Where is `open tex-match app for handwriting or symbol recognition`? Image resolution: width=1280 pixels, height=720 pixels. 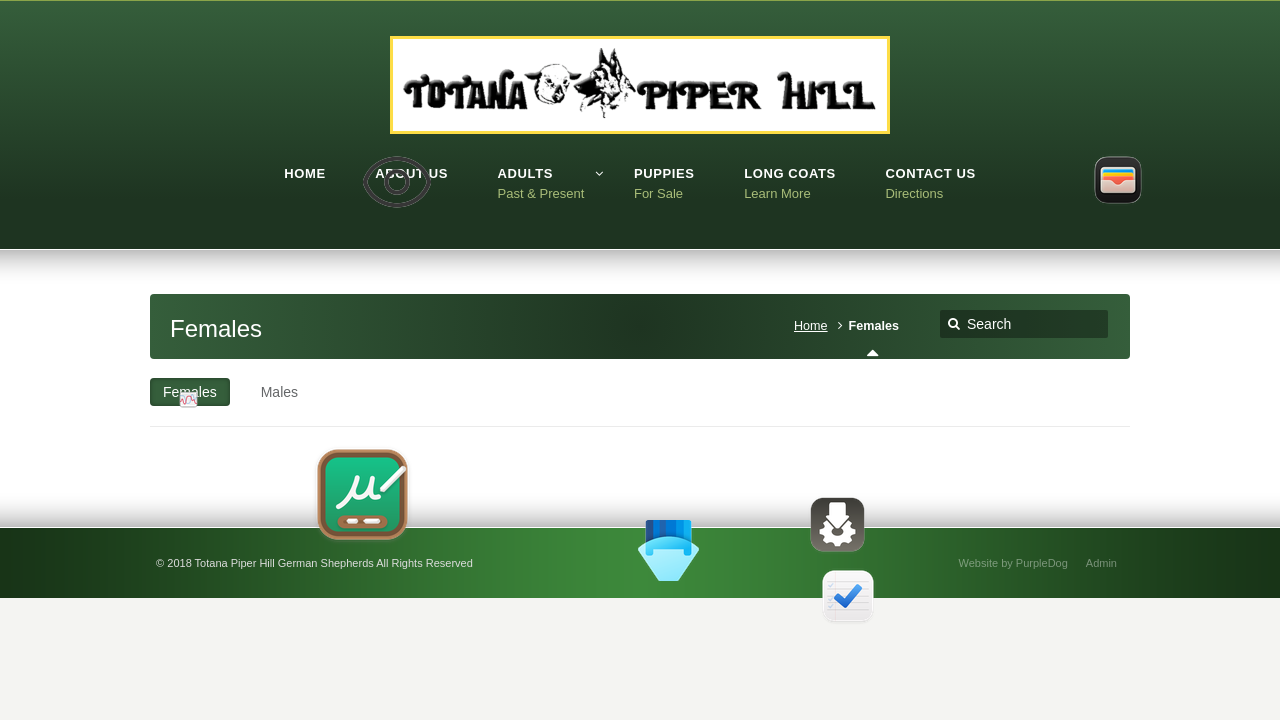 open tex-match app for handwriting or symbol recognition is located at coordinates (362, 494).